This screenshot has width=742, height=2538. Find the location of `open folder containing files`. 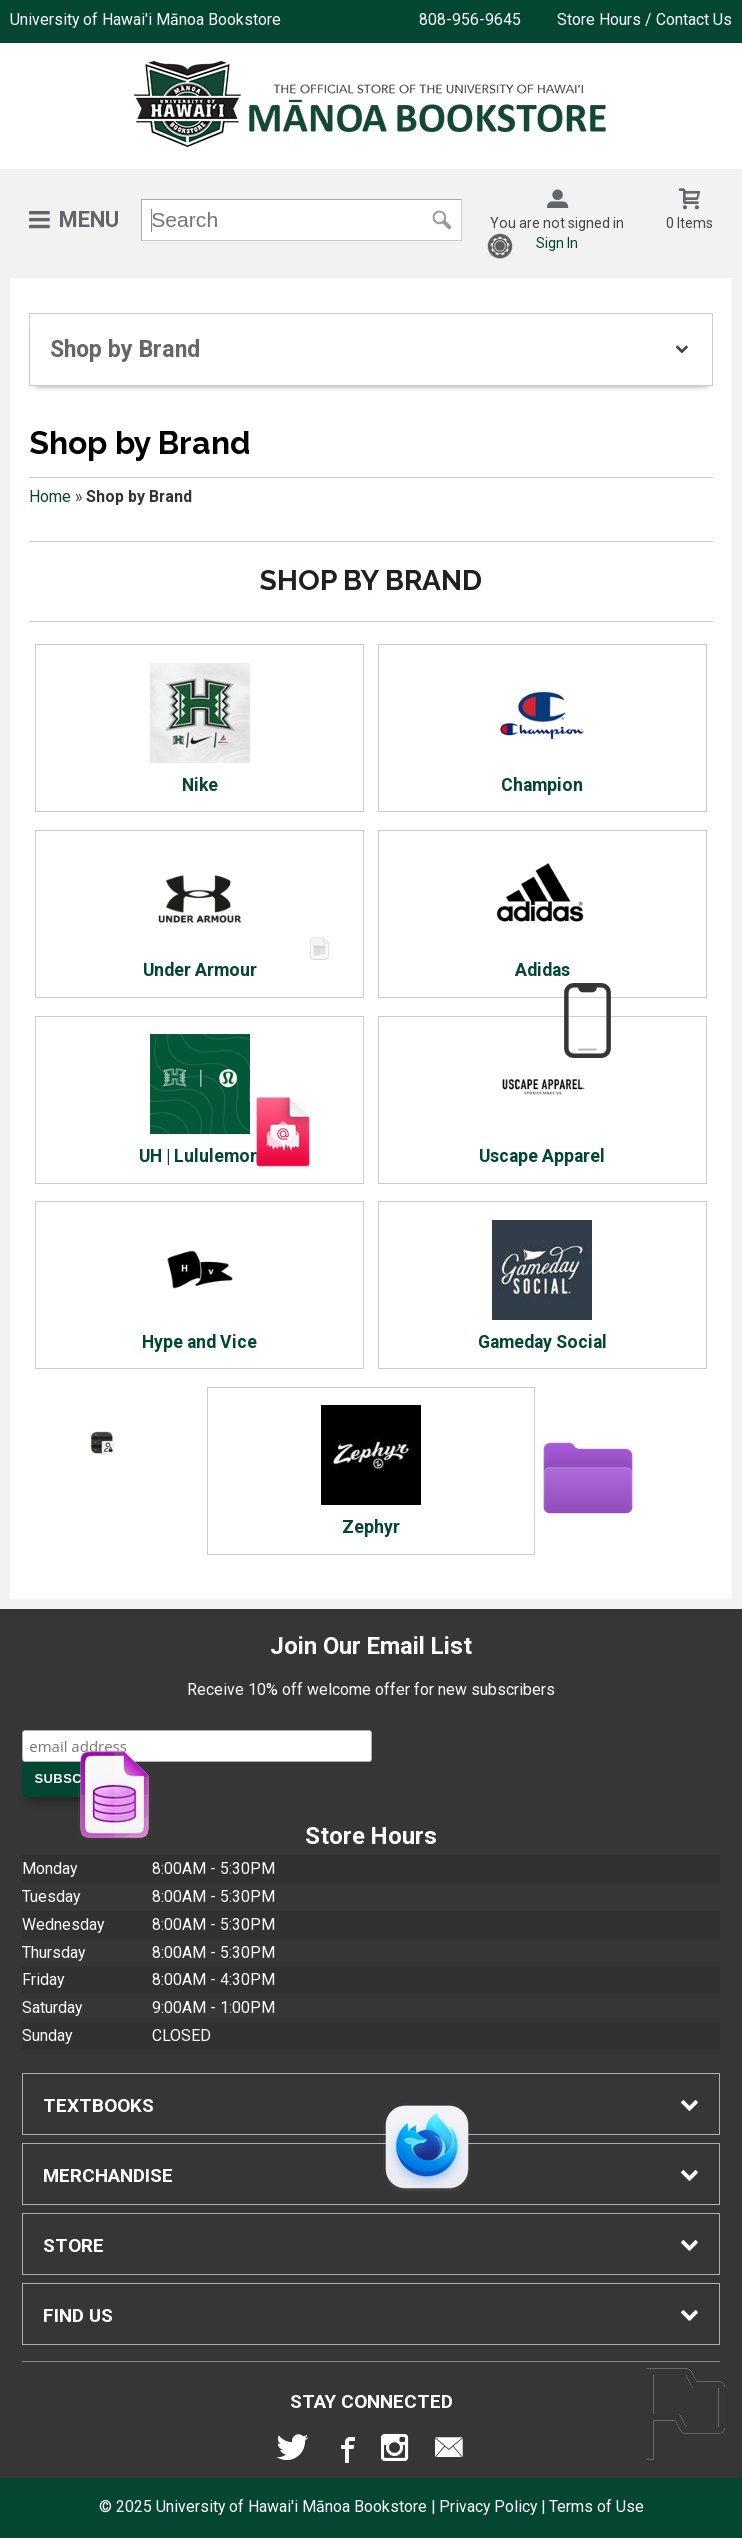

open folder containing files is located at coordinates (588, 1478).